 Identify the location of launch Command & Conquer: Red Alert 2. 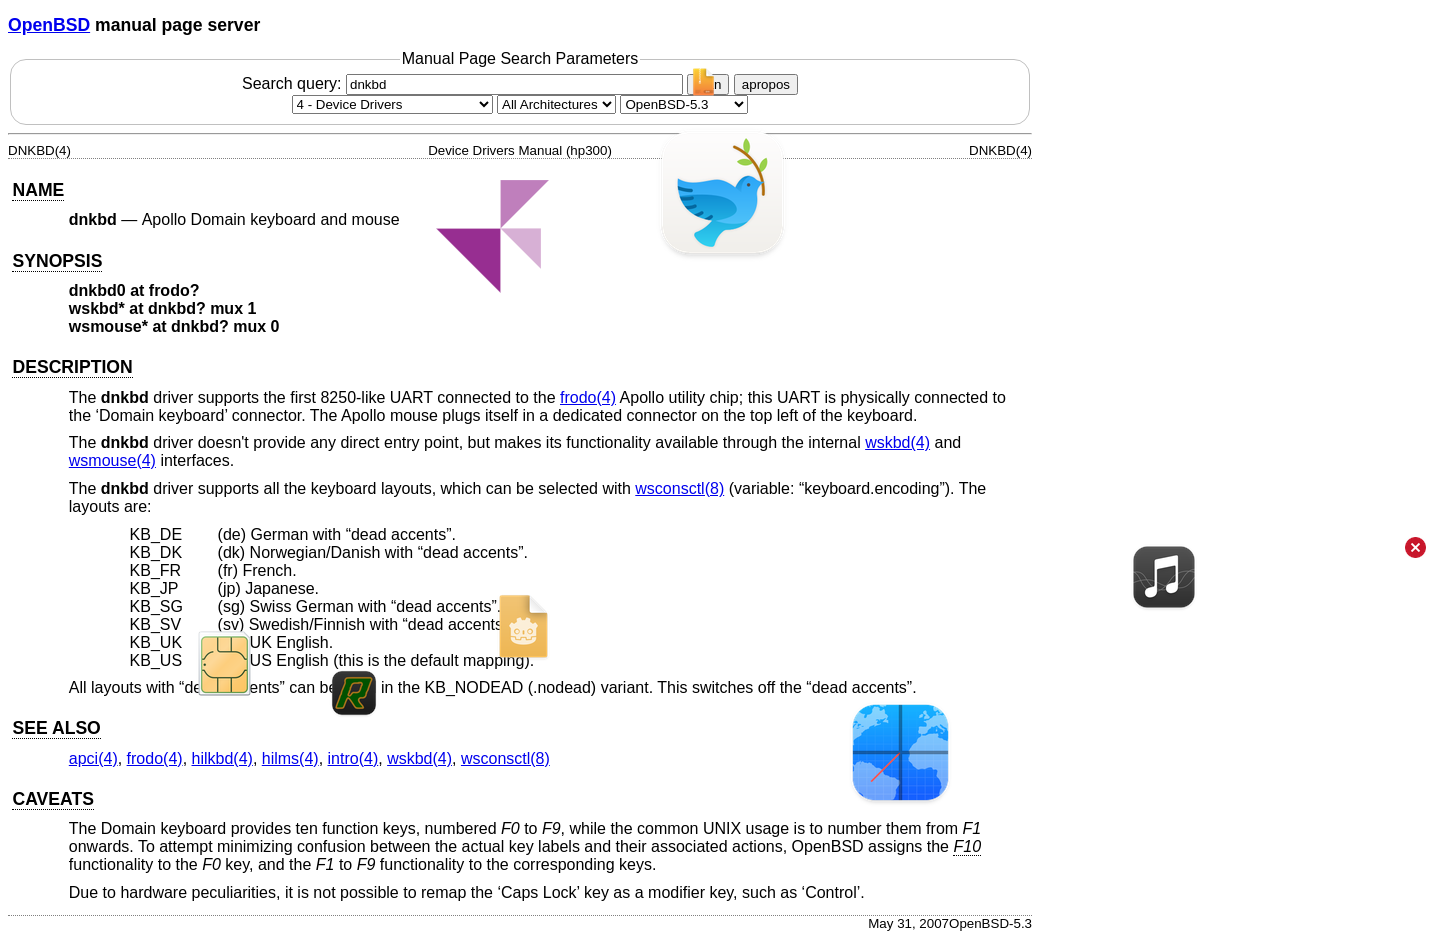
(354, 693).